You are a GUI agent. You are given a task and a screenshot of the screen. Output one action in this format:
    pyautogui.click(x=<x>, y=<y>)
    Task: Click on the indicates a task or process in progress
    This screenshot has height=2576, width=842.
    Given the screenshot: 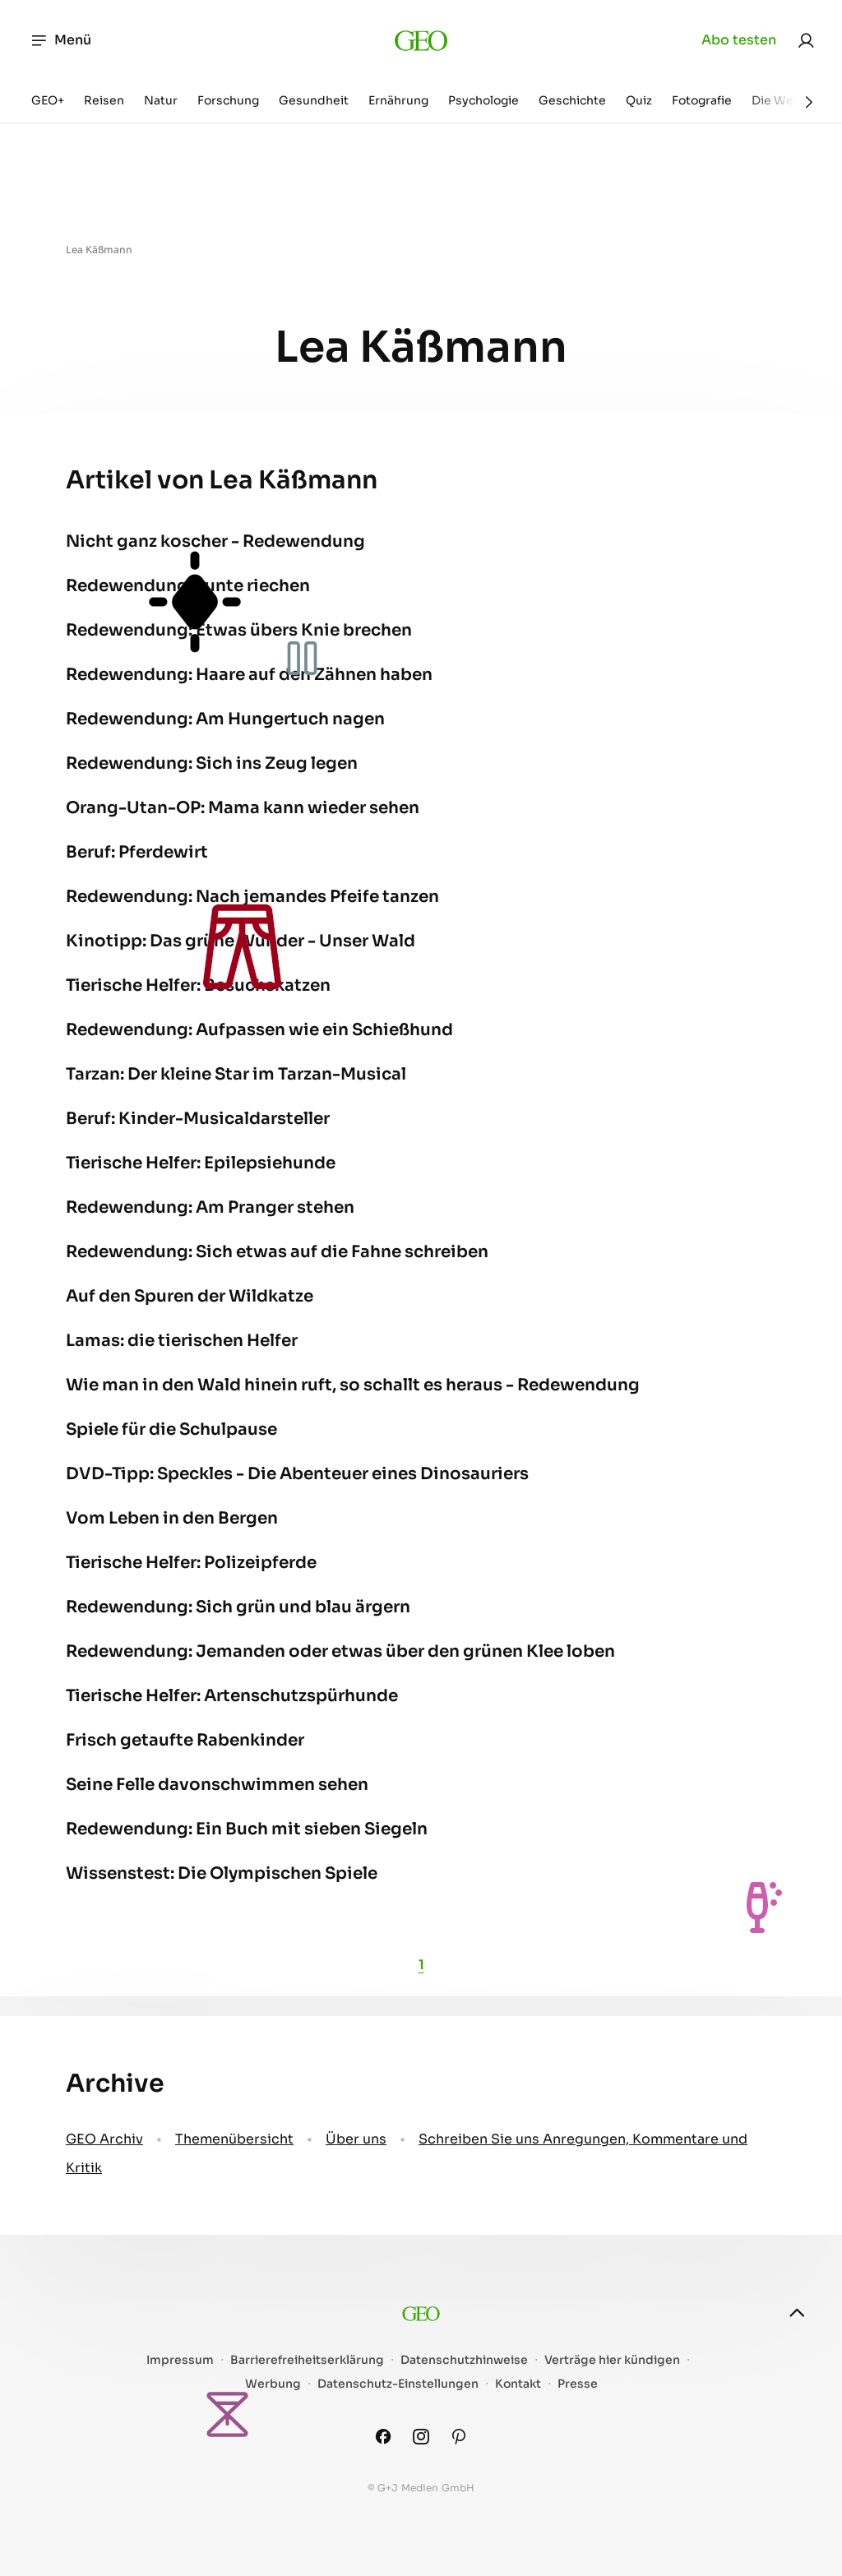 What is the action you would take?
    pyautogui.click(x=227, y=2414)
    